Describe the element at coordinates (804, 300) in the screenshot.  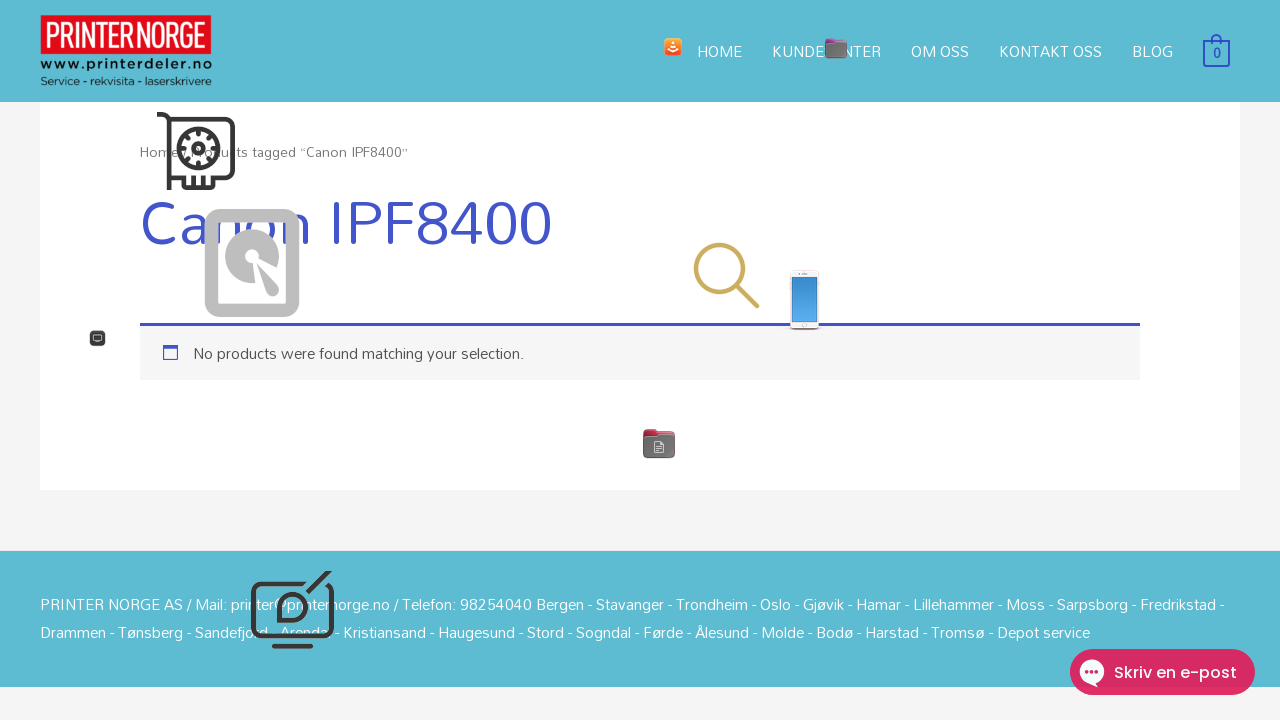
I see `connect or manage an iPhone device` at that location.